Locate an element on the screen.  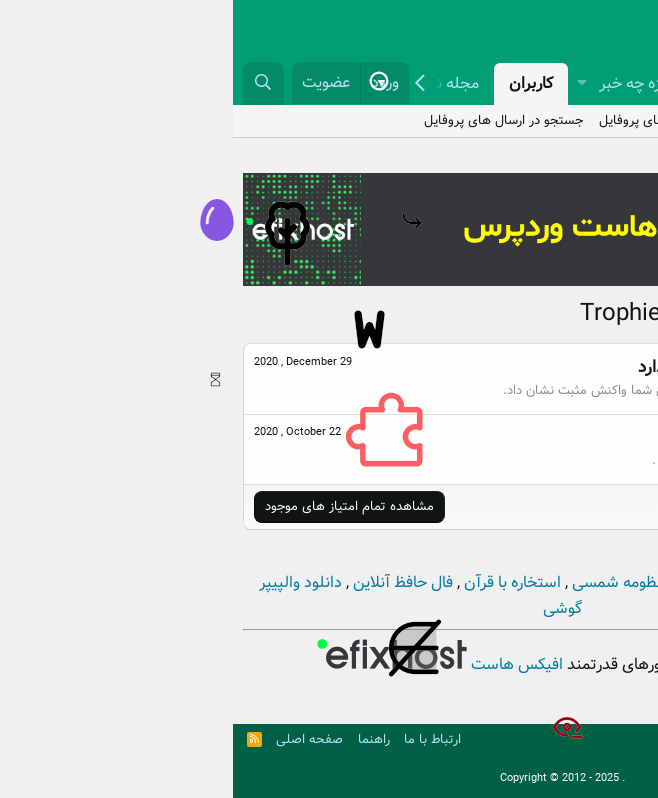
indicates food or breakfast-related content is located at coordinates (217, 220).